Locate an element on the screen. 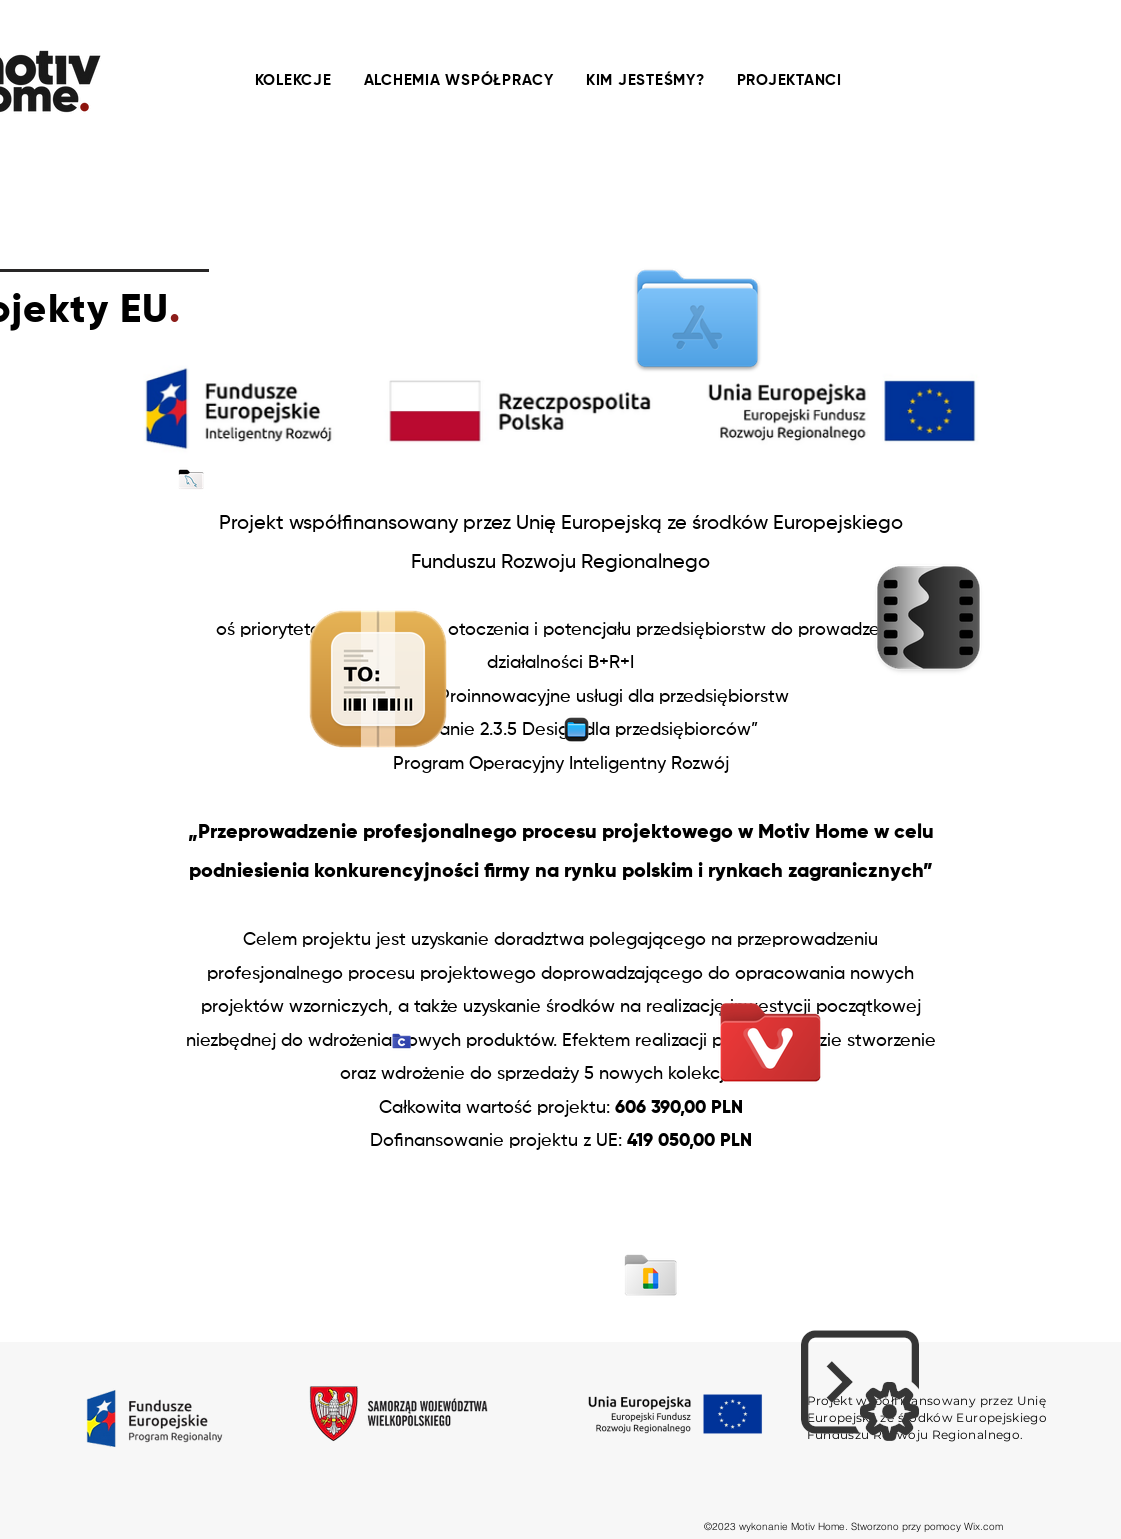  open the files app is located at coordinates (576, 729).